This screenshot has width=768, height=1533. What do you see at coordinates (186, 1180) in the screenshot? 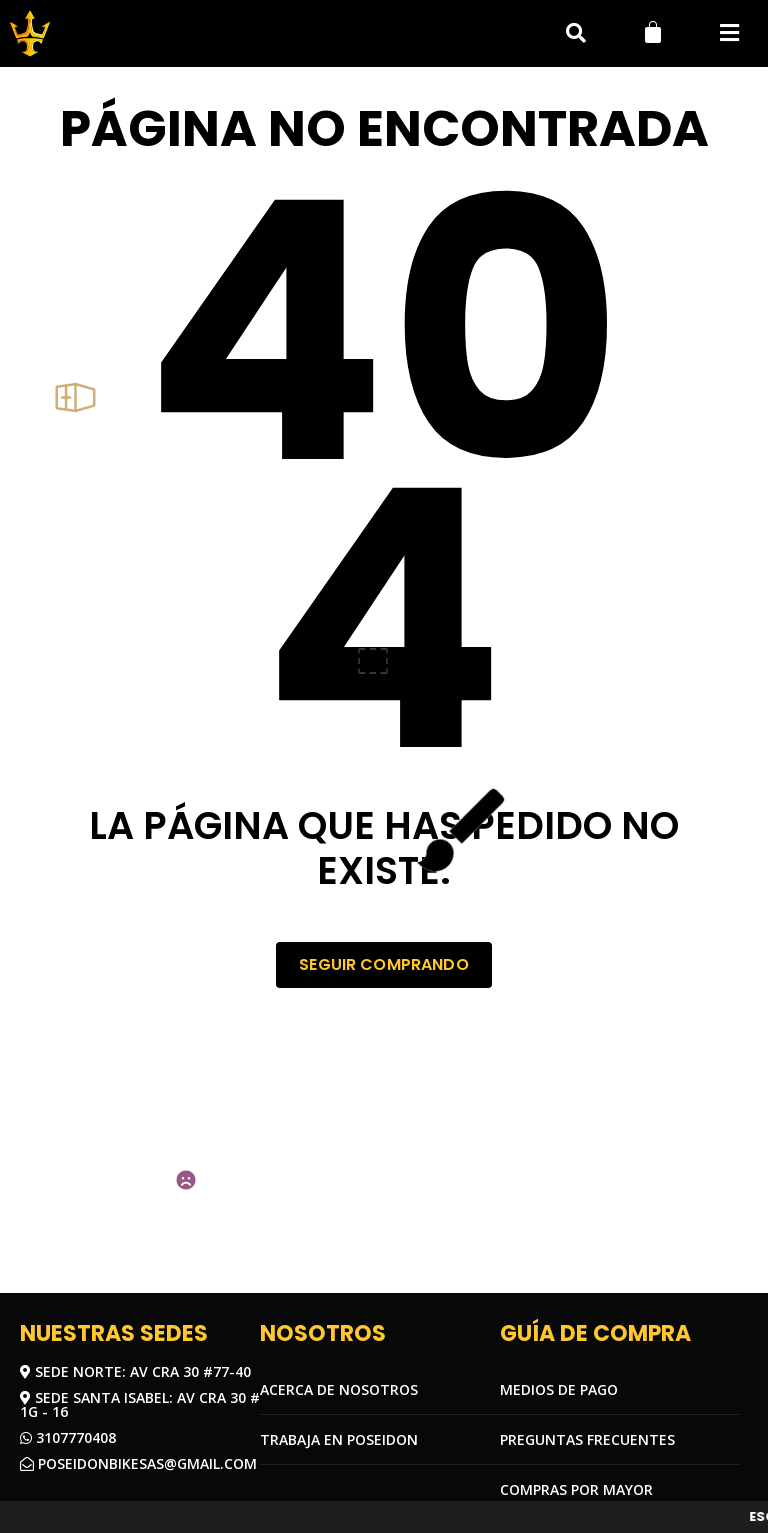
I see `submit negative feedback or rating` at bounding box center [186, 1180].